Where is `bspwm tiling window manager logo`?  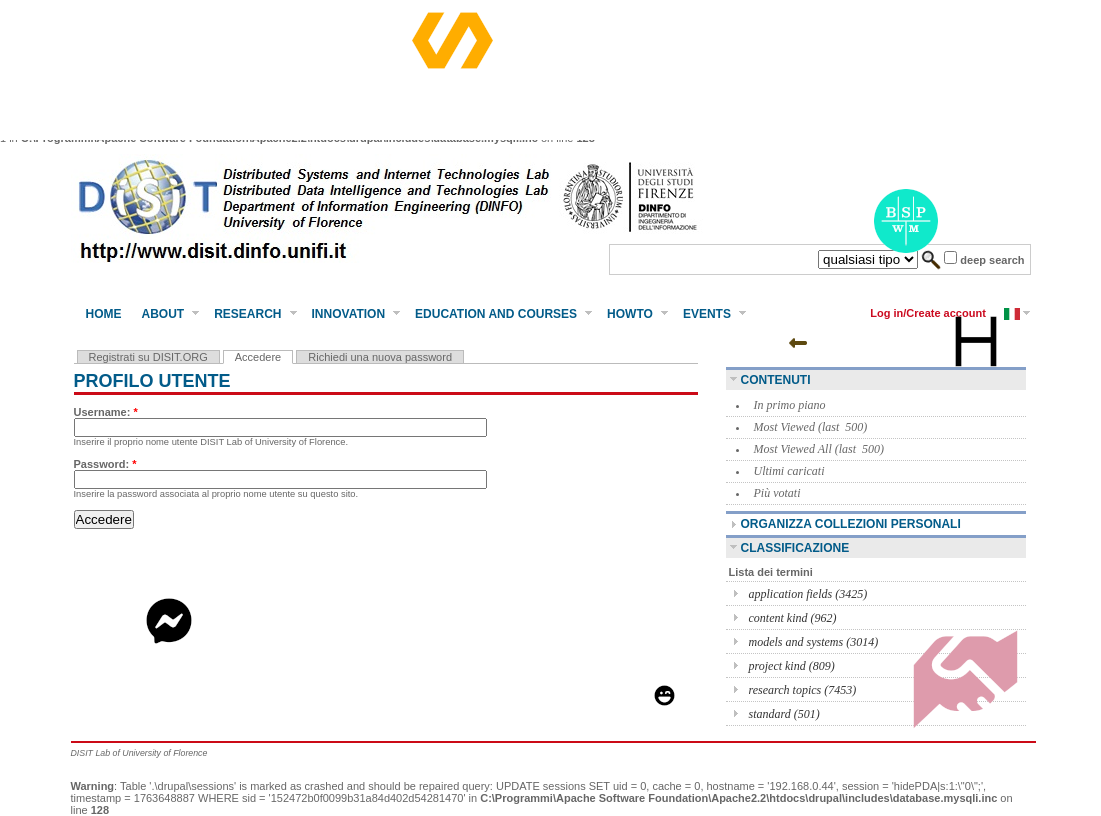 bspwm tiling window manager logo is located at coordinates (906, 221).